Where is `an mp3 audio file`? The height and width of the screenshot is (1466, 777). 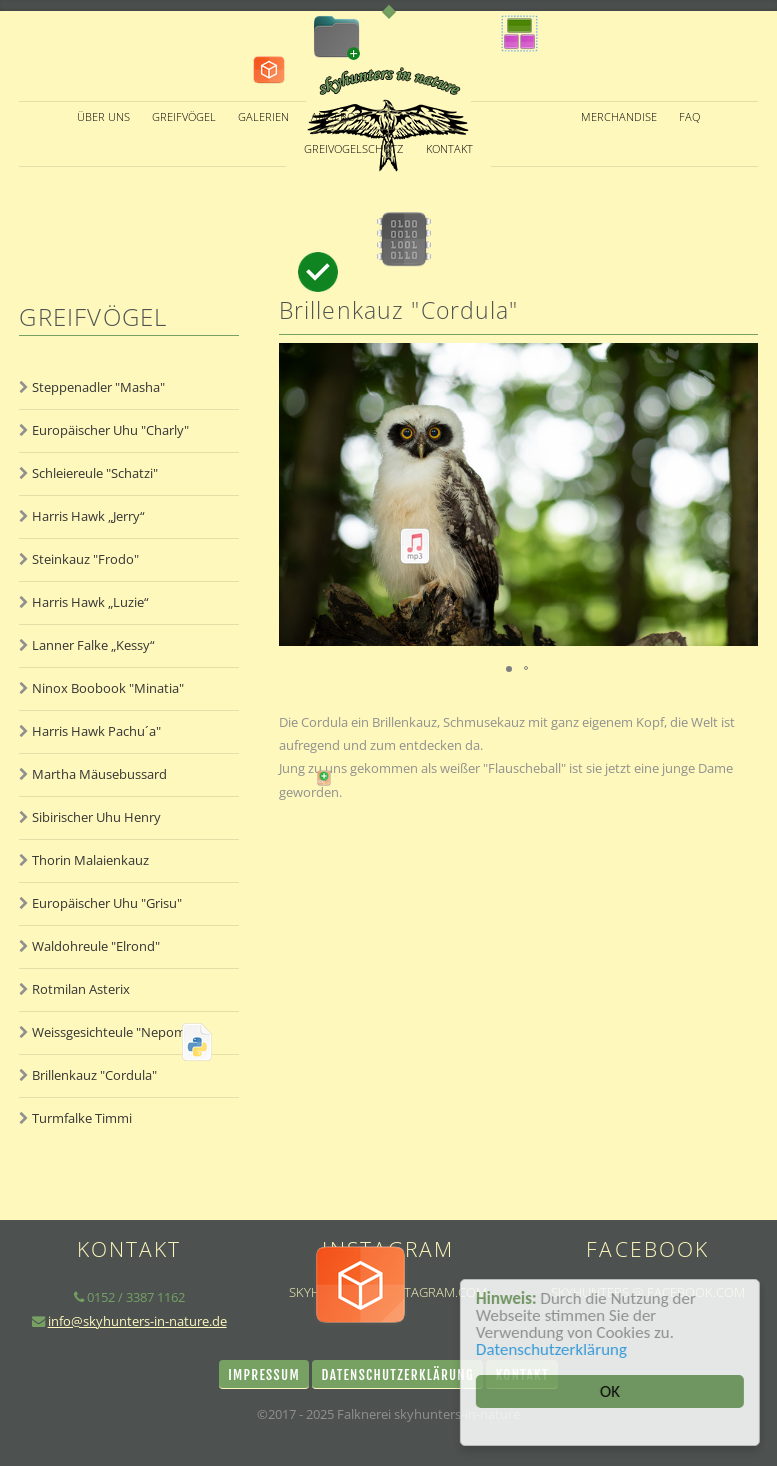
an mp3 audio file is located at coordinates (415, 546).